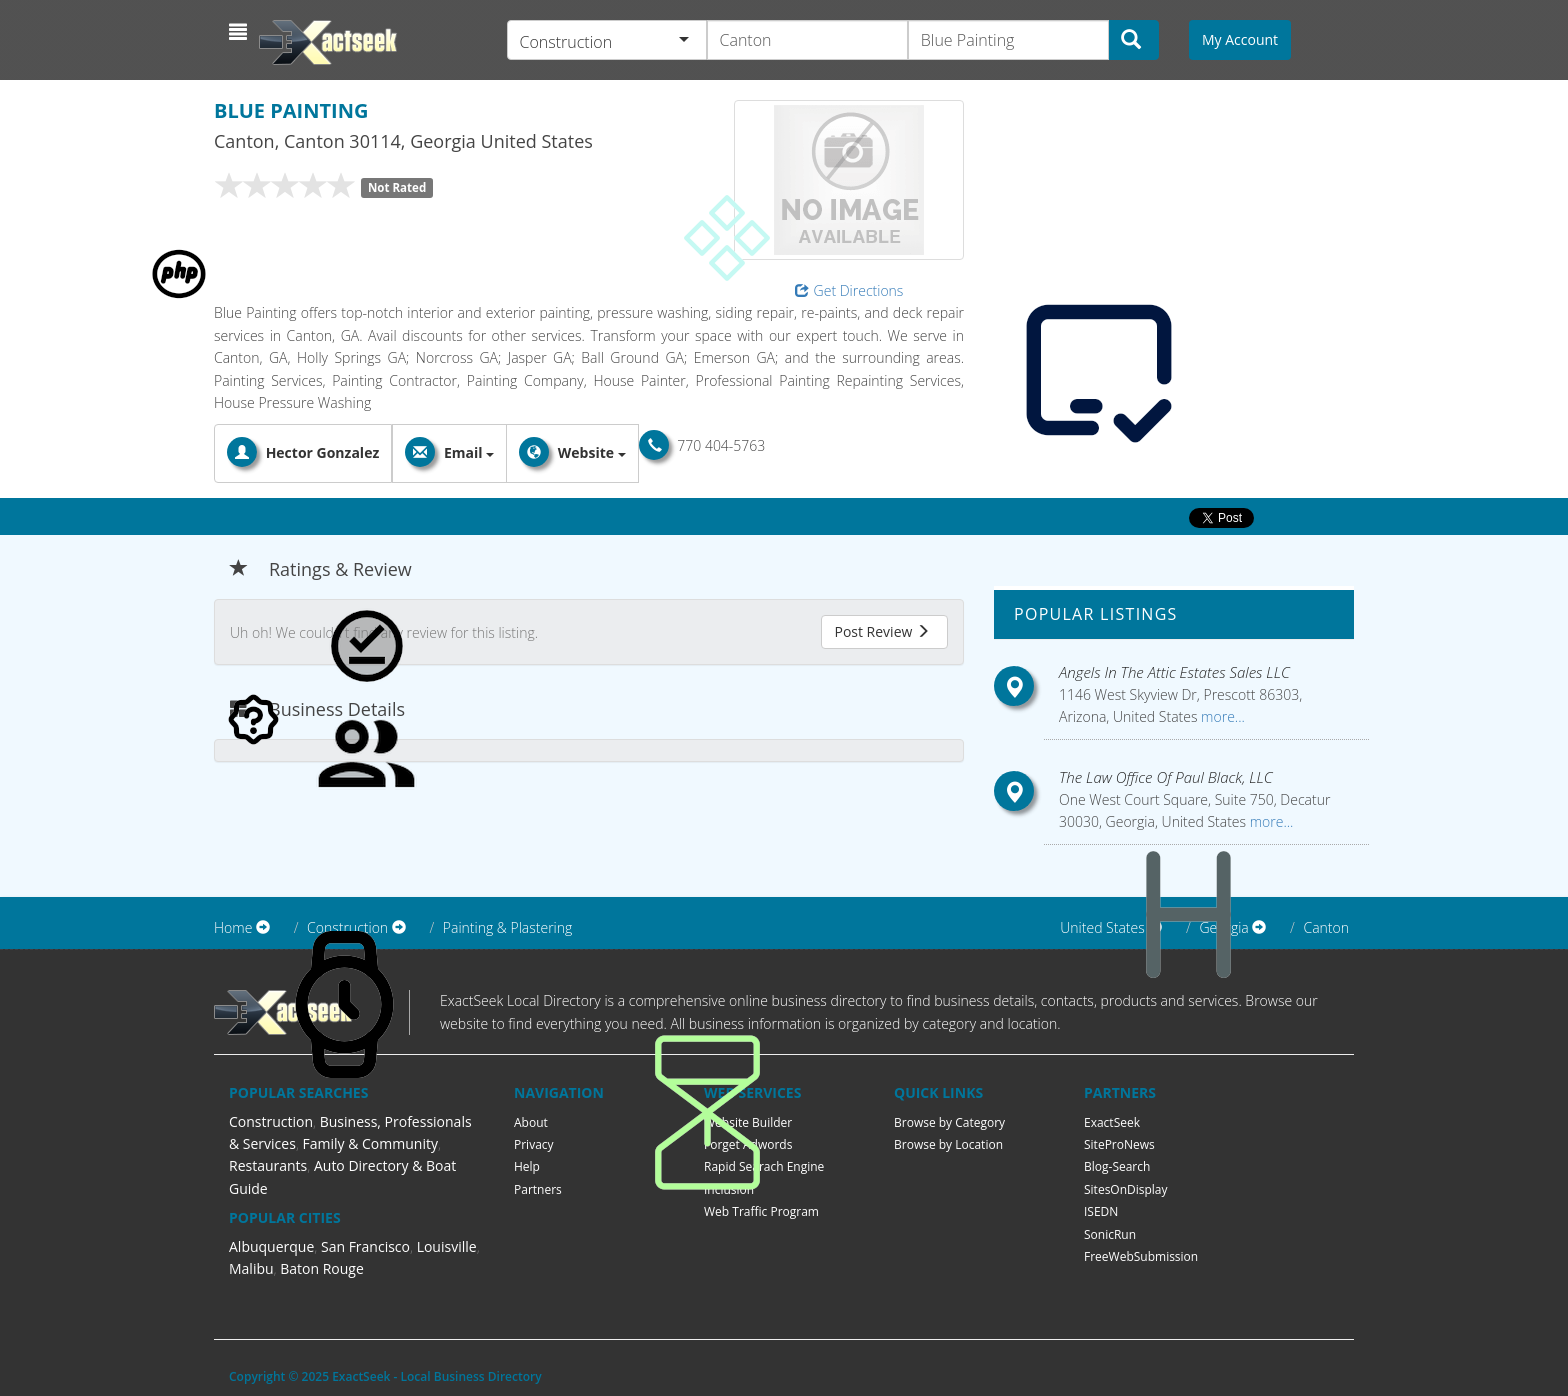 The image size is (1568, 1396). I want to click on indicates content is available offline, so click(367, 646).